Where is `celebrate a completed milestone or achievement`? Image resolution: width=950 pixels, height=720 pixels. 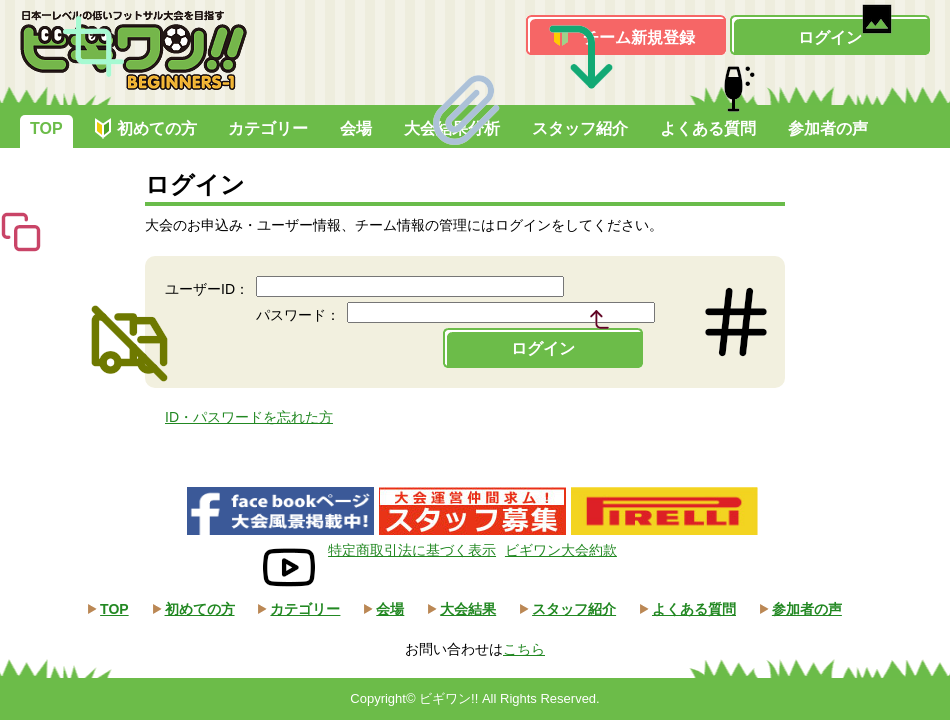
celebrate a completed milestone or achievement is located at coordinates (735, 89).